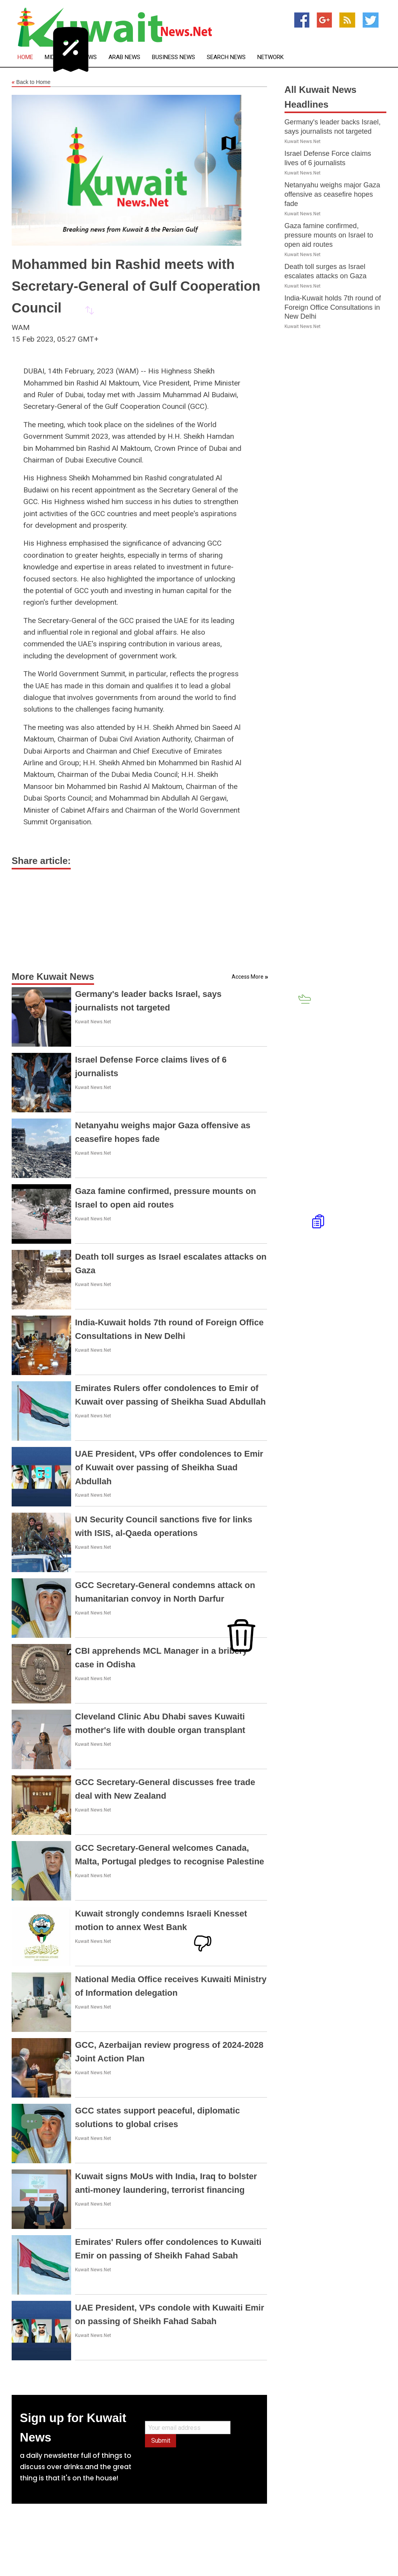 The image size is (398, 2576). Describe the element at coordinates (89, 310) in the screenshot. I see `sort items in ascending or descending order` at that location.